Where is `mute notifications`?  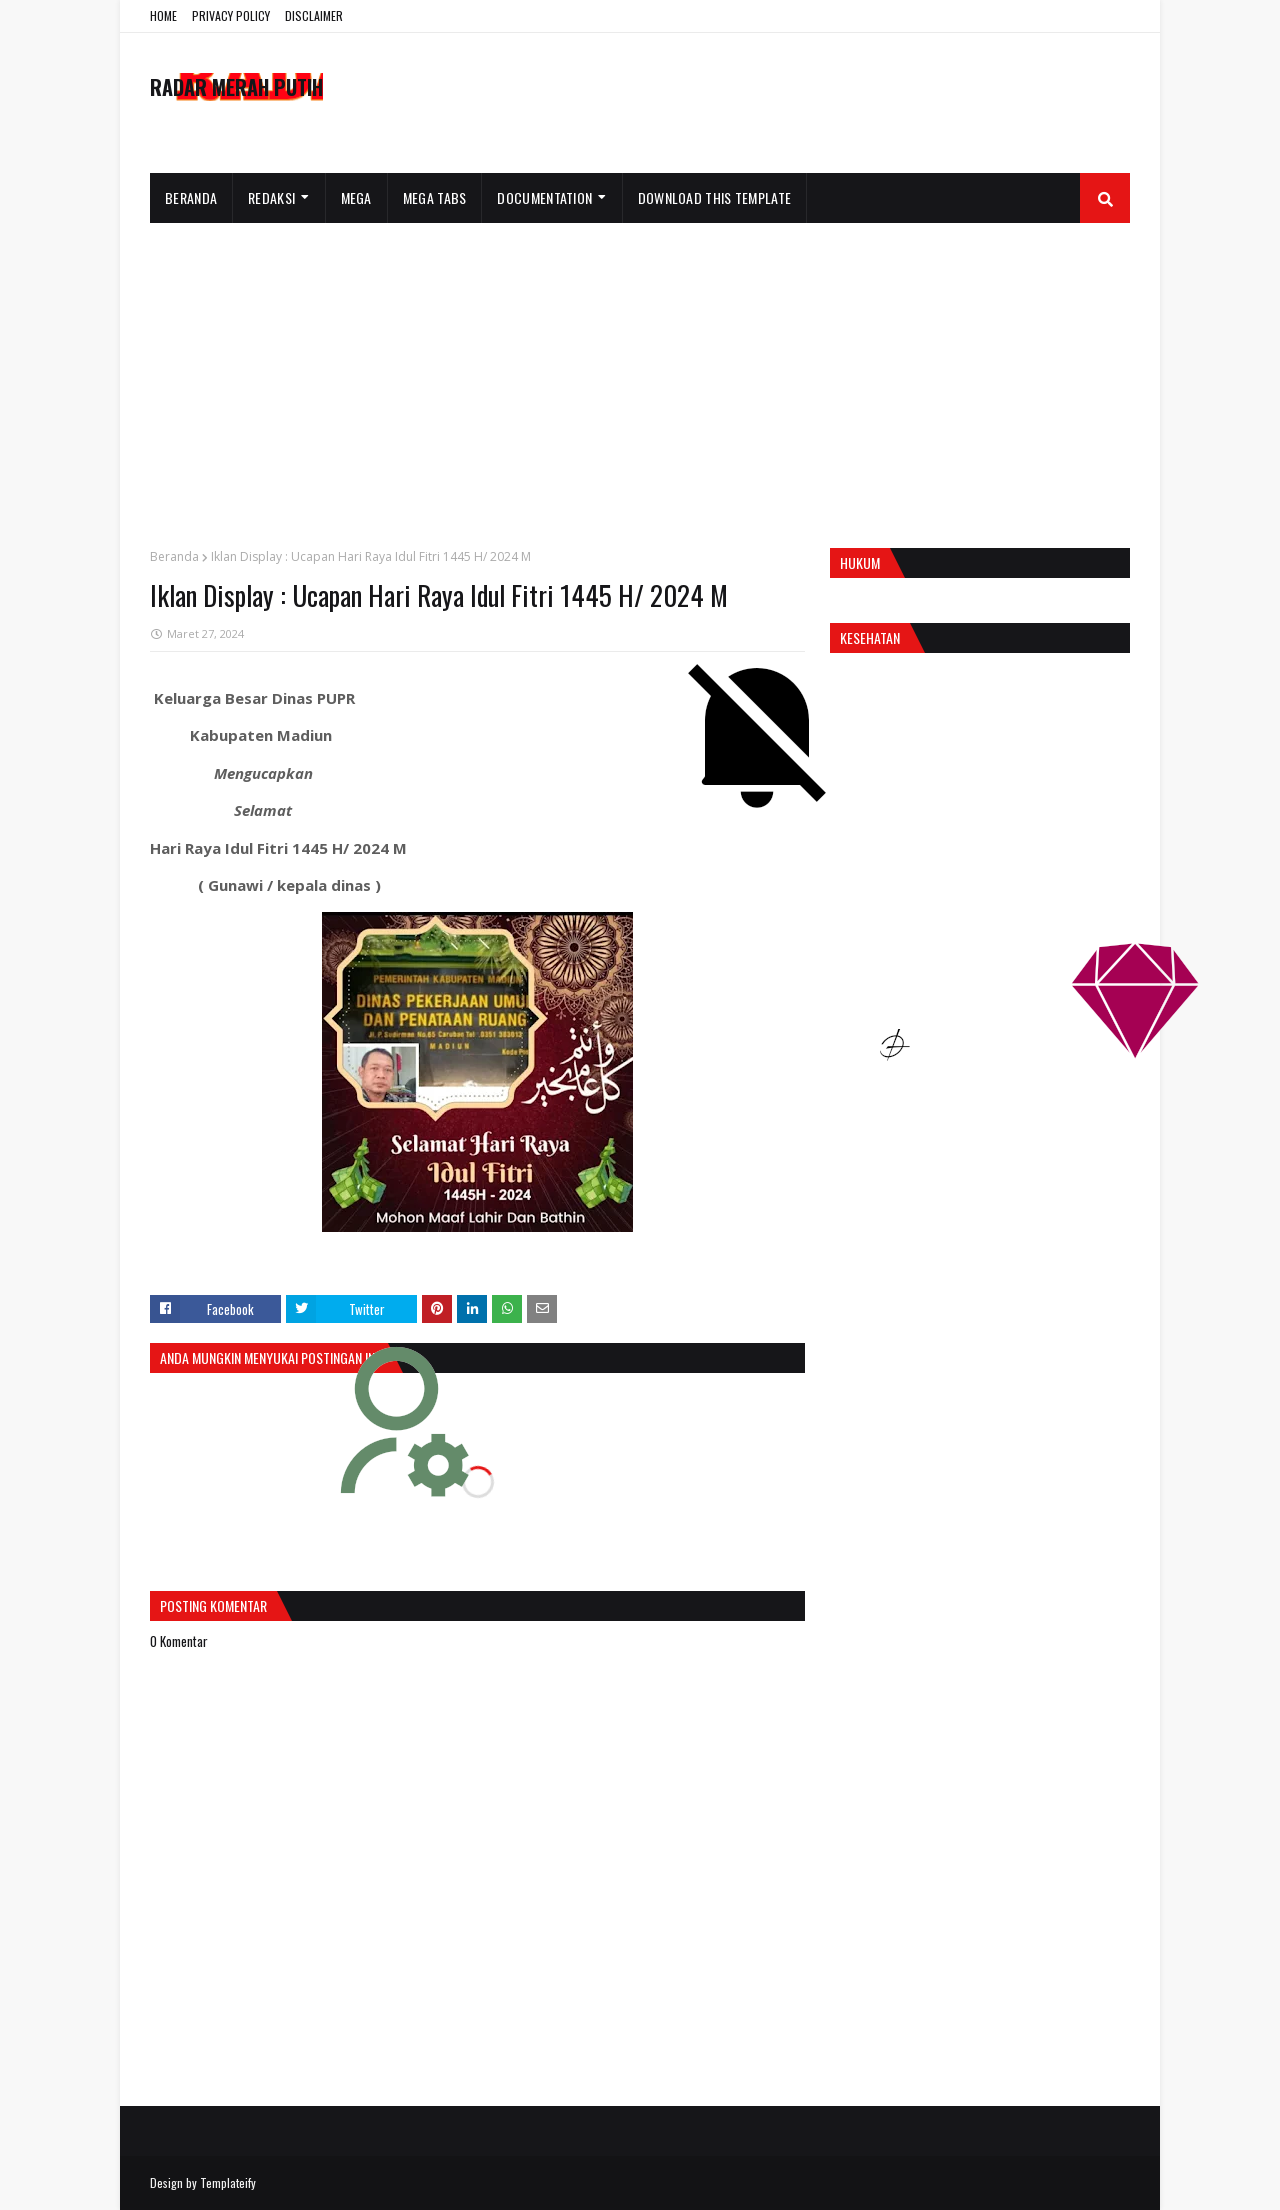 mute notifications is located at coordinates (757, 733).